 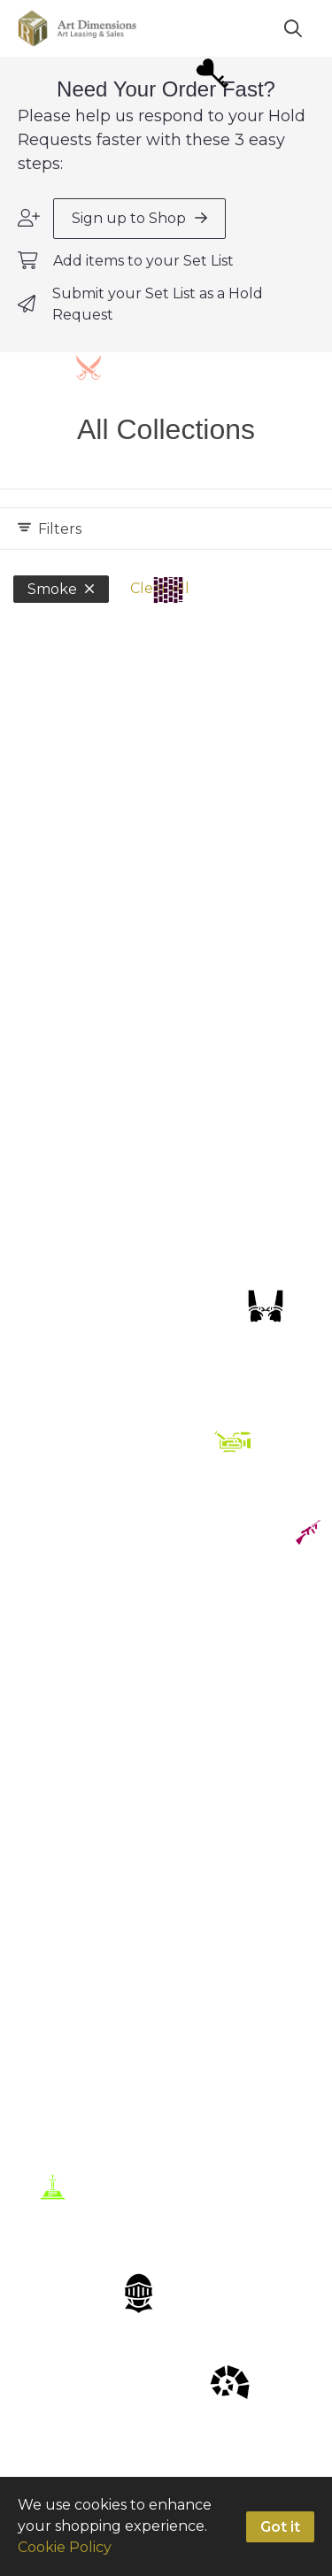 I want to click on start recording video, so click(x=232, y=1441).